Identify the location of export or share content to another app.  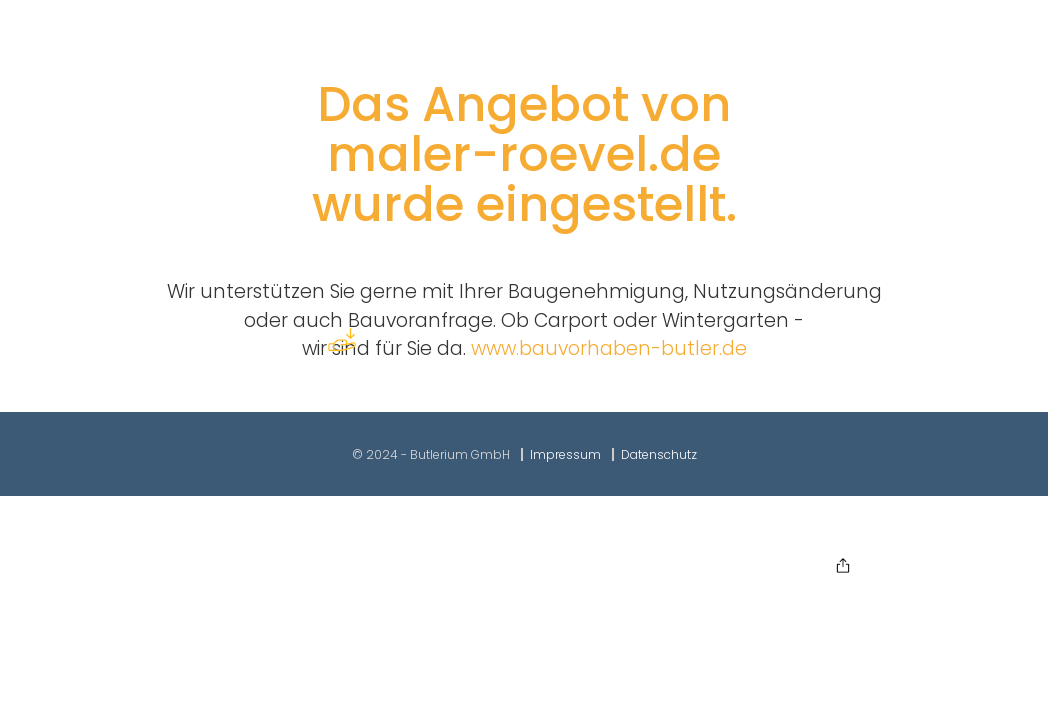
(843, 566).